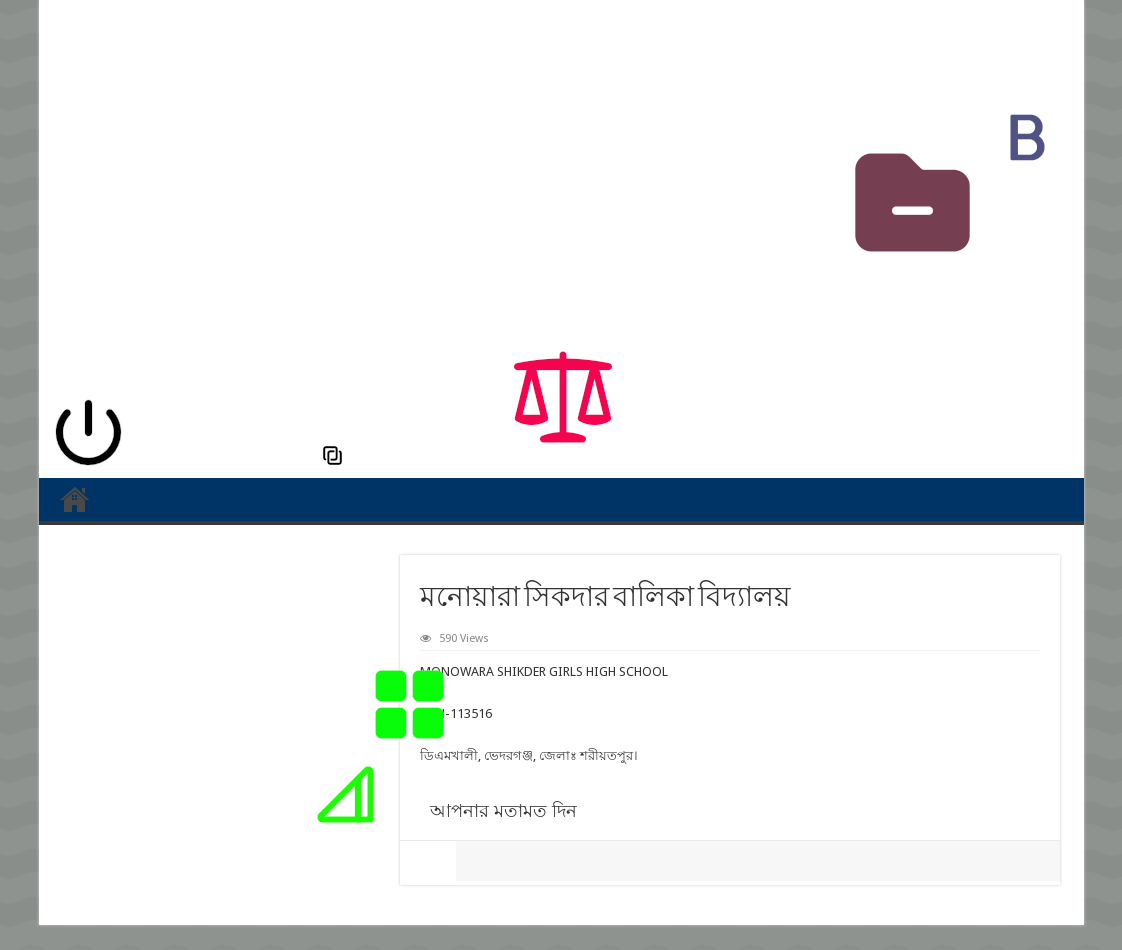 Image resolution: width=1122 pixels, height=950 pixels. Describe the element at coordinates (563, 397) in the screenshot. I see `access legal or compliance settings` at that location.